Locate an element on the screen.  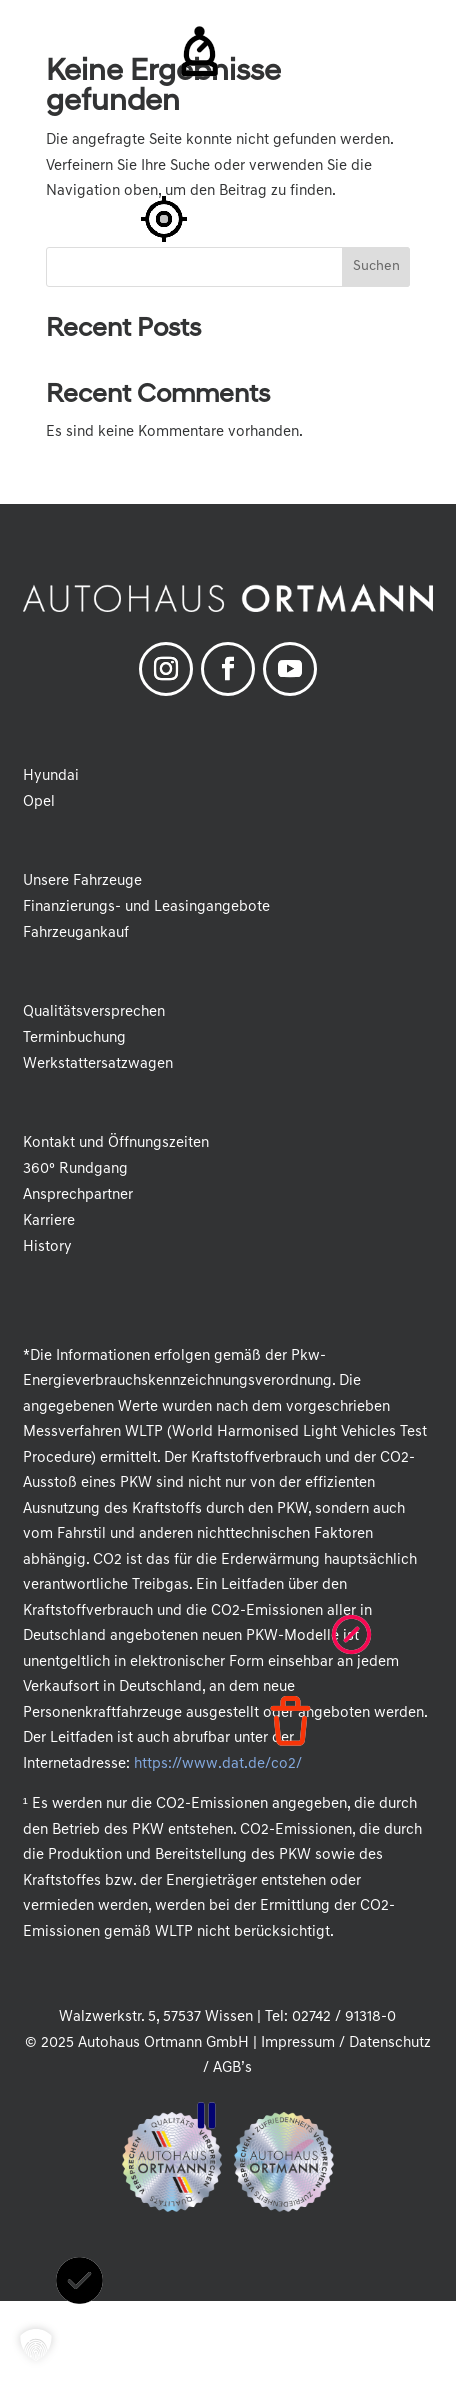
pause media playback is located at coordinates (206, 2115).